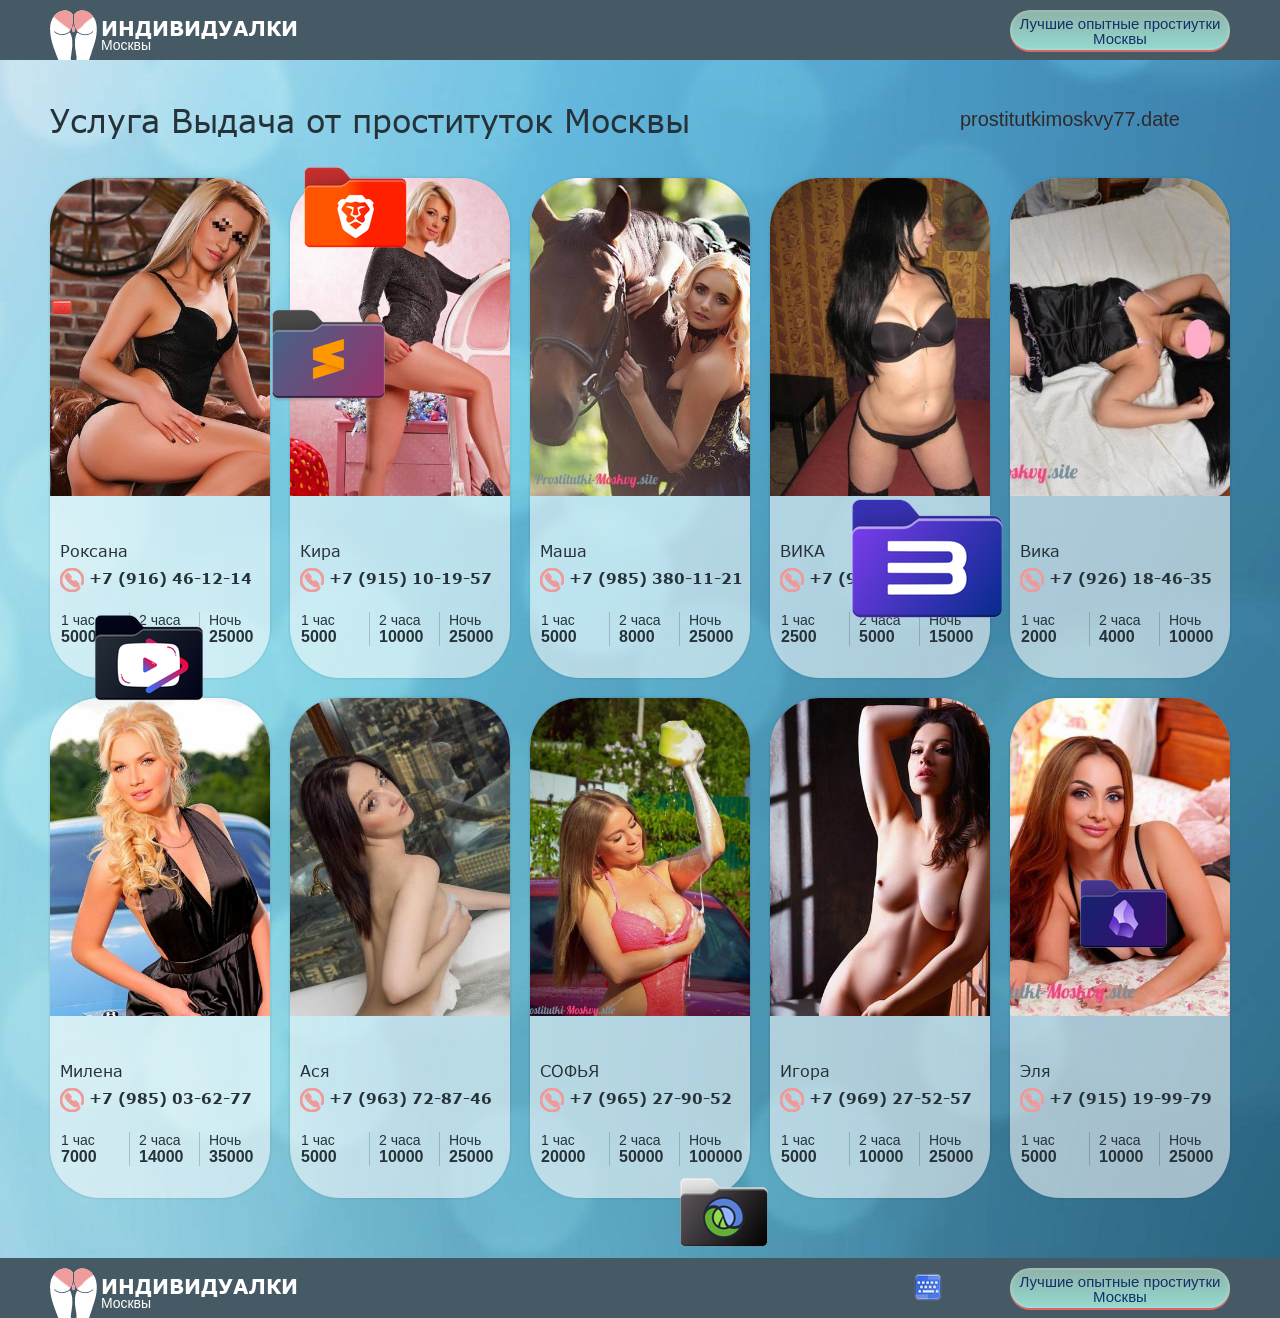  Describe the element at coordinates (328, 357) in the screenshot. I see `open sublime text project folder` at that location.